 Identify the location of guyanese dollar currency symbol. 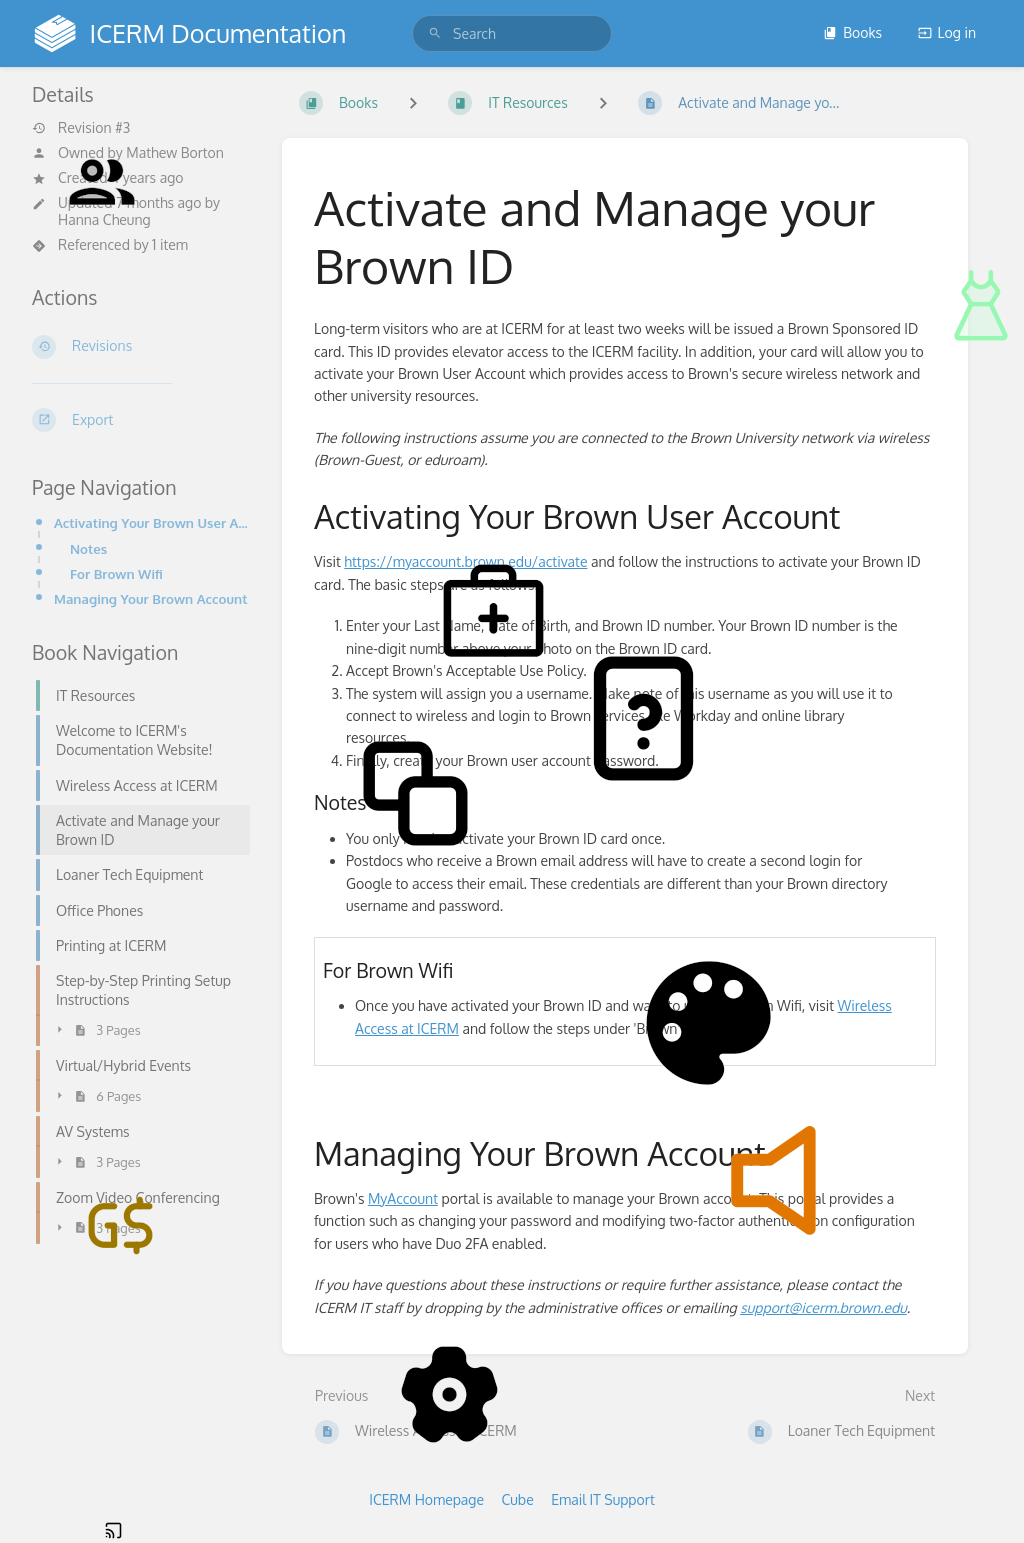
(120, 1225).